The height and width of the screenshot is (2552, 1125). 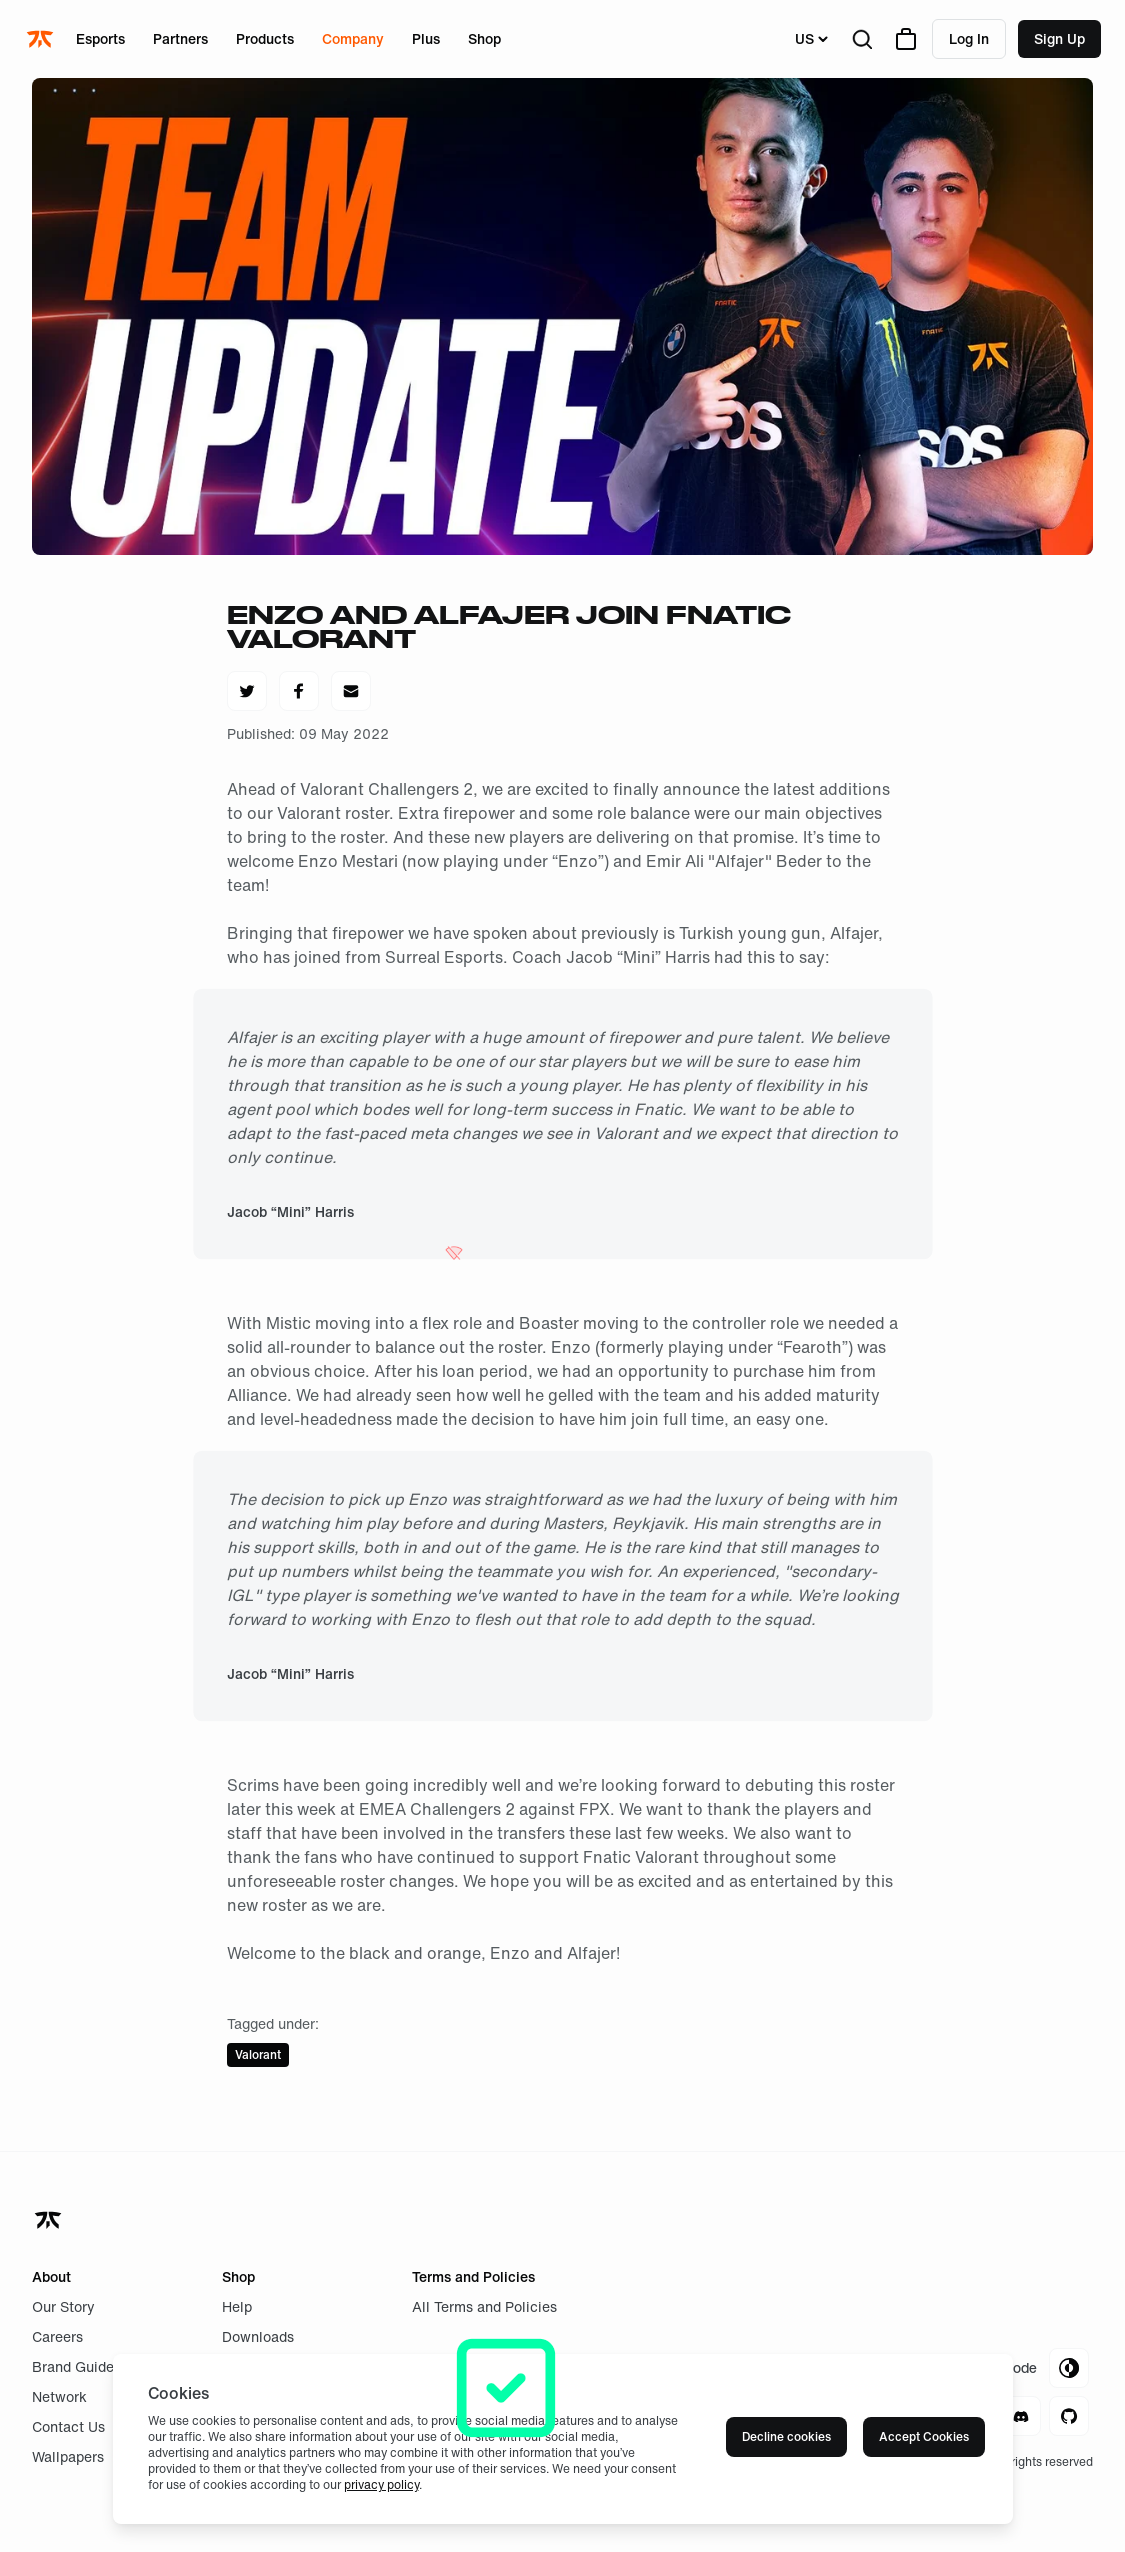 What do you see at coordinates (506, 2388) in the screenshot?
I see `mark item as complete` at bounding box center [506, 2388].